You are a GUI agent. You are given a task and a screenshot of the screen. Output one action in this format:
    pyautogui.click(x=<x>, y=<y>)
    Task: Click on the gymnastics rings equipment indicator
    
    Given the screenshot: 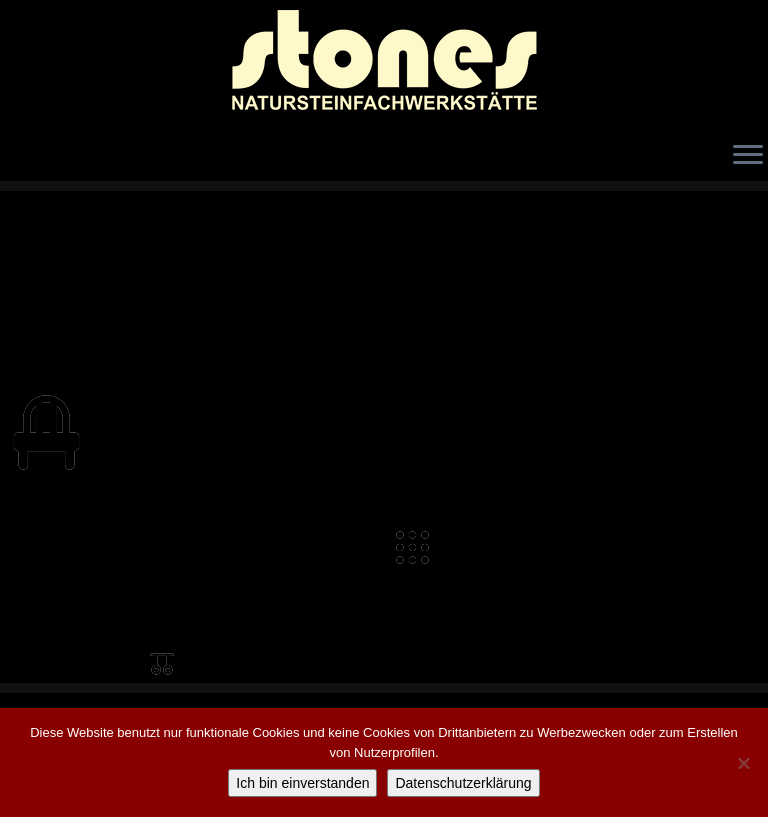 What is the action you would take?
    pyautogui.click(x=162, y=664)
    